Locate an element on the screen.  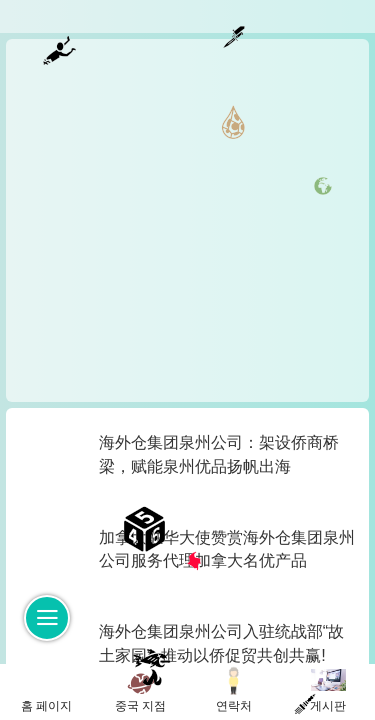
equip bayonet attachment to weapon is located at coordinates (234, 37).